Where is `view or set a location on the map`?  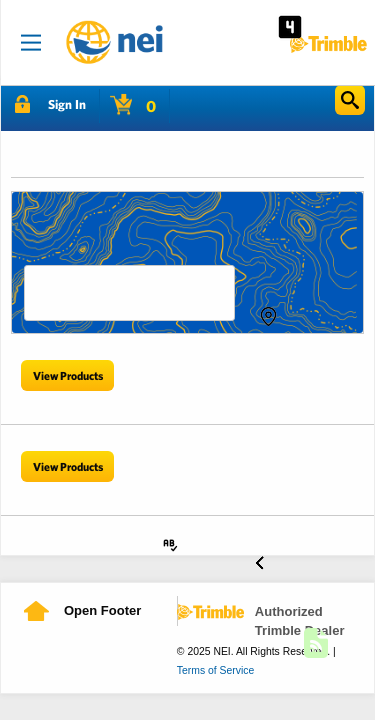
view or set a location on the map is located at coordinates (268, 316).